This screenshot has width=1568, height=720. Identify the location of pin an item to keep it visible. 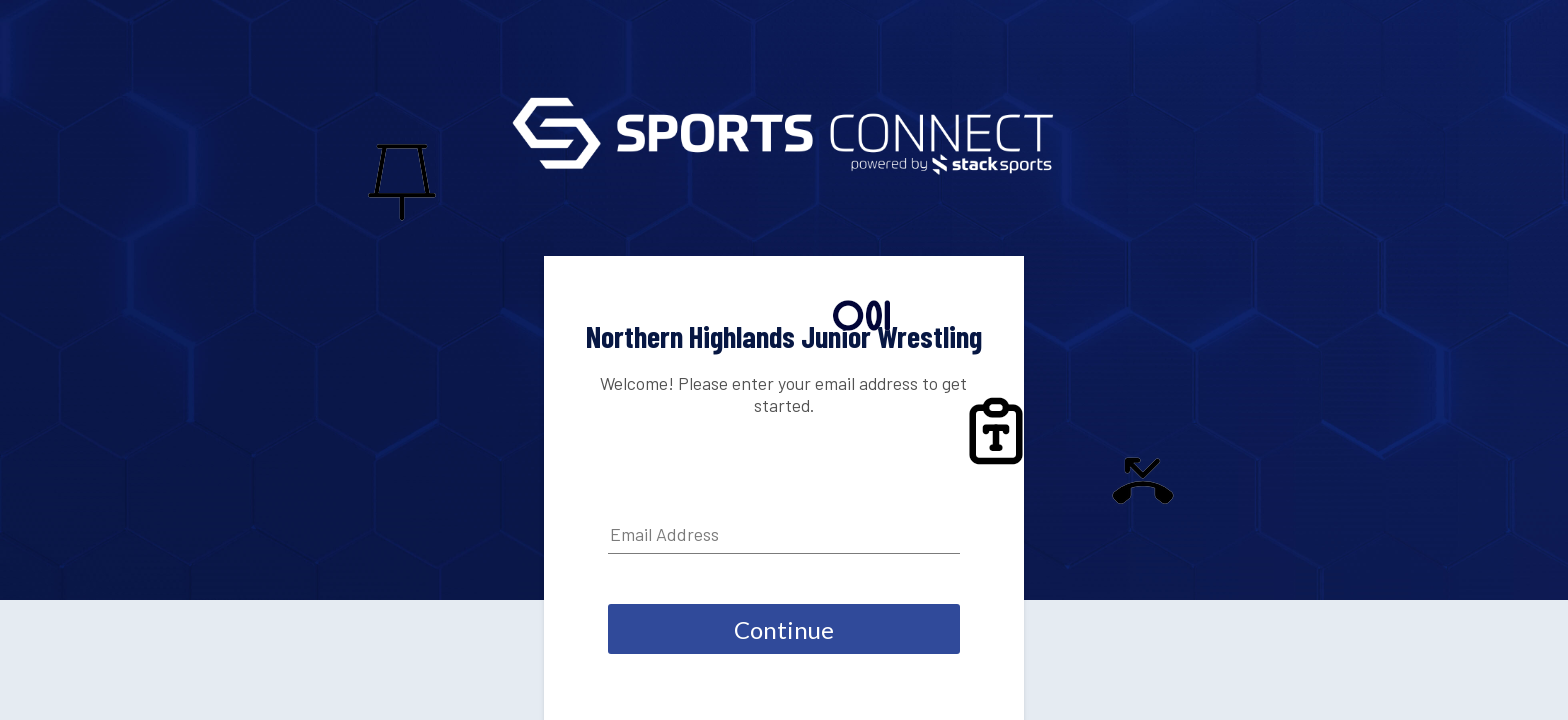
(402, 178).